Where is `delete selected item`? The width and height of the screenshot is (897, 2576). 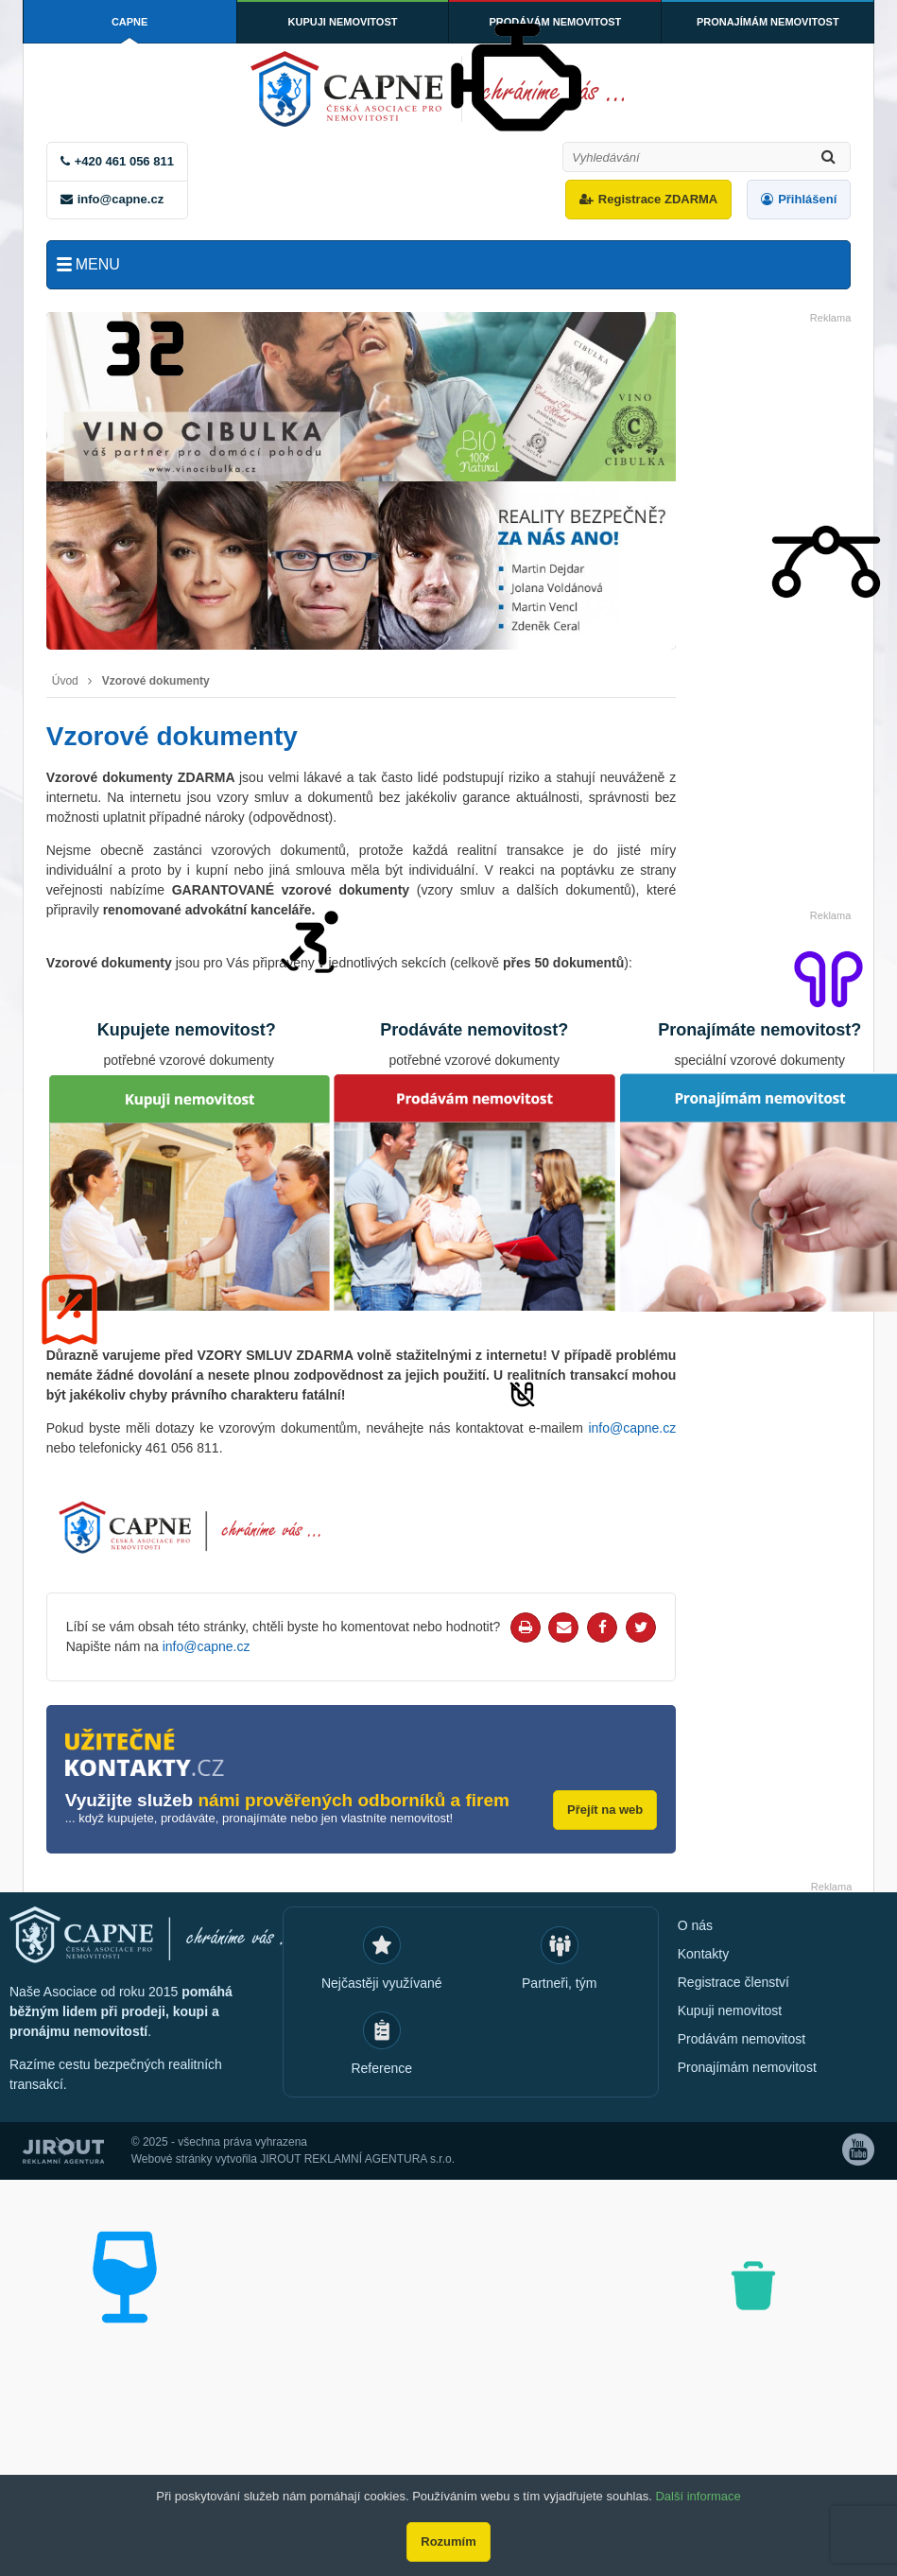 delete selected item is located at coordinates (753, 2286).